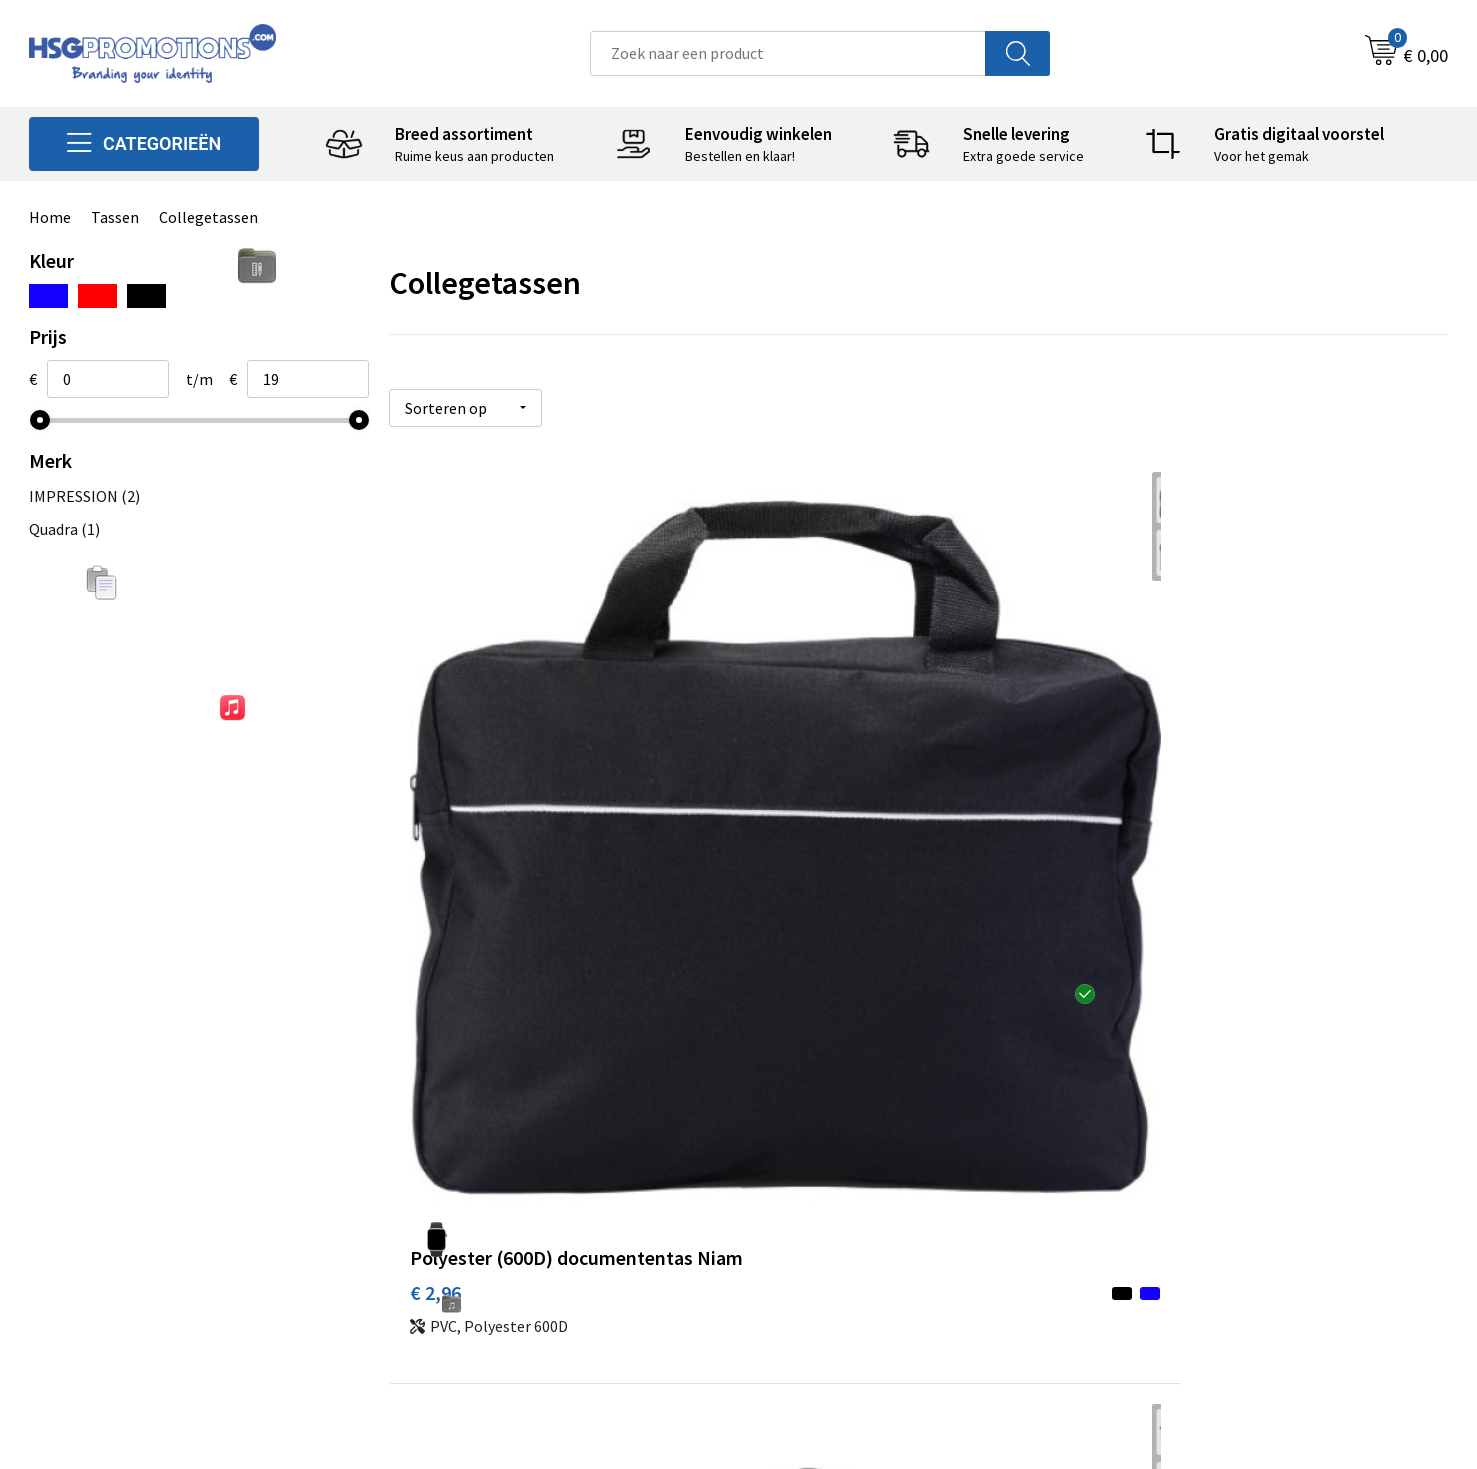  Describe the element at coordinates (1085, 994) in the screenshot. I see `indicates dropbox file is fully synced` at that location.